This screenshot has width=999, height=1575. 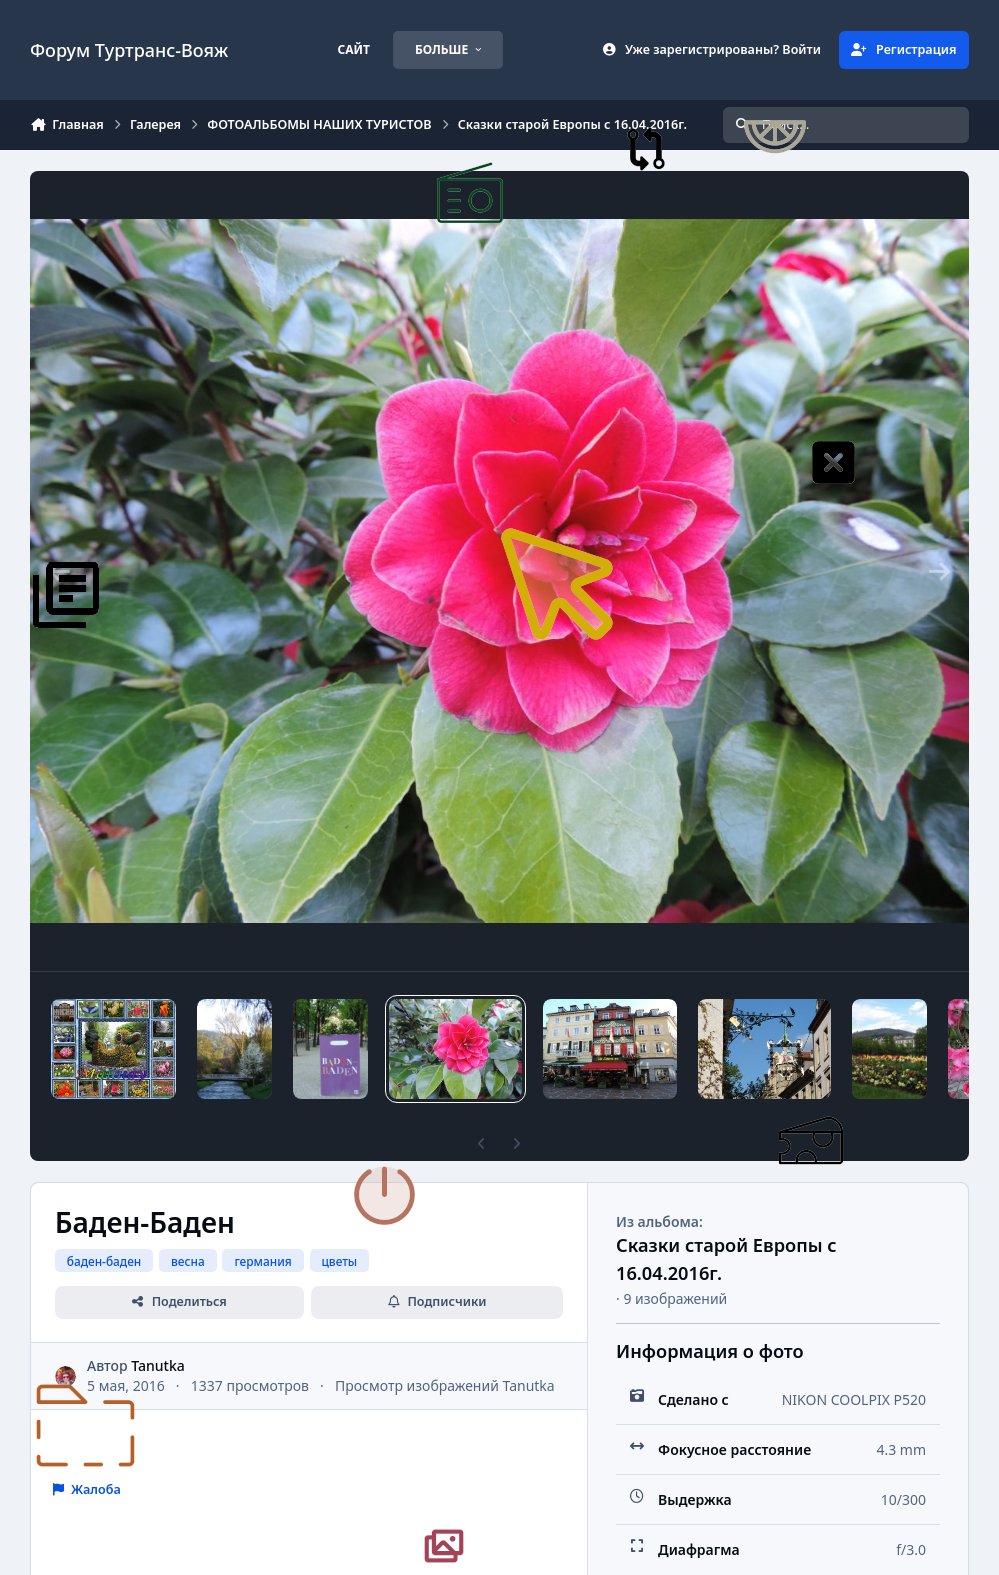 What do you see at coordinates (646, 149) in the screenshot?
I see `compare branches or commits in version control` at bounding box center [646, 149].